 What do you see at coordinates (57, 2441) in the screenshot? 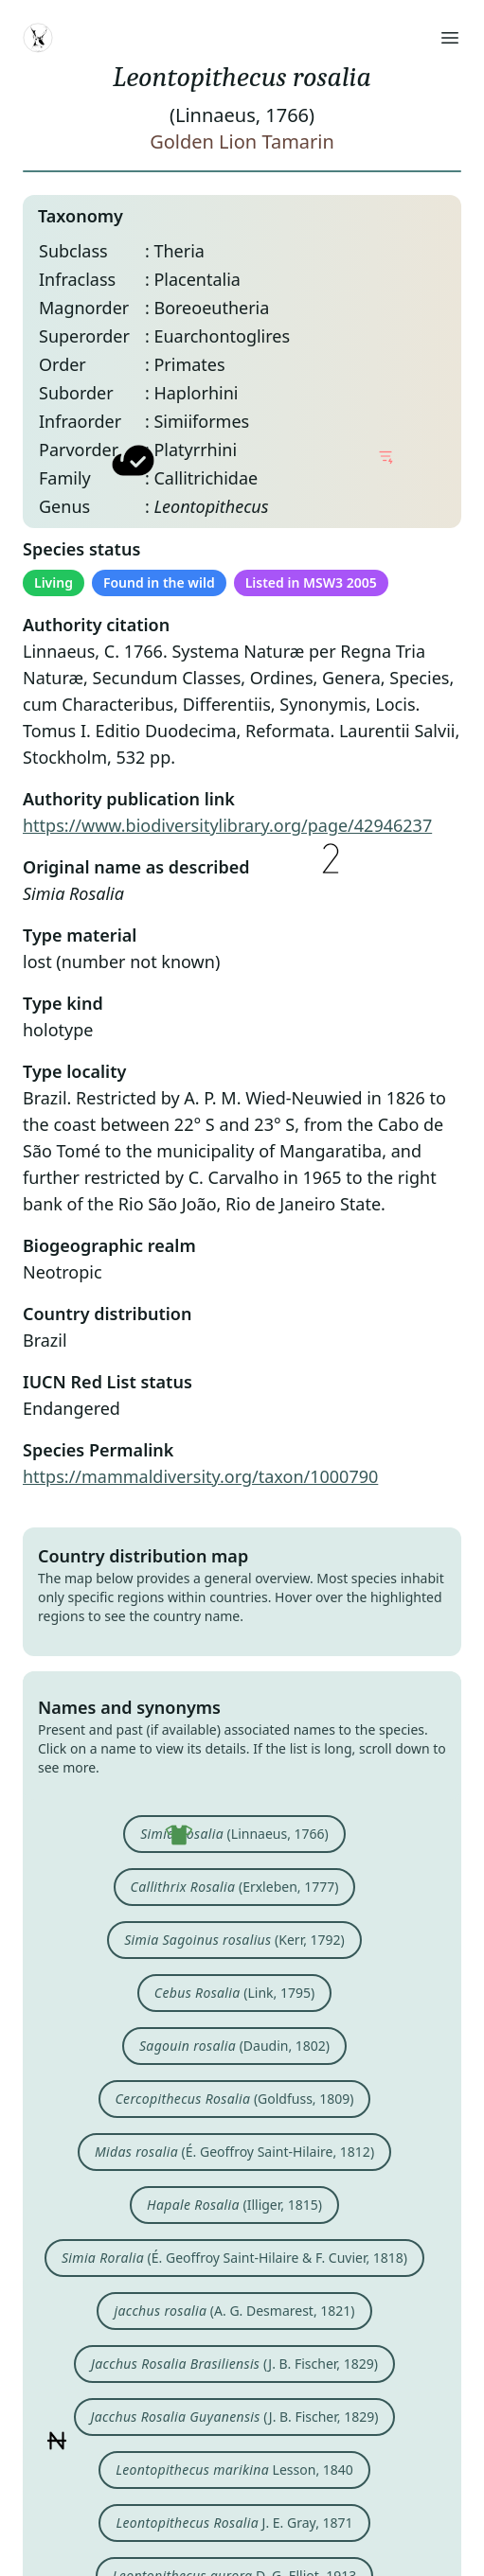
I see `nigerian naira currency symbol` at bounding box center [57, 2441].